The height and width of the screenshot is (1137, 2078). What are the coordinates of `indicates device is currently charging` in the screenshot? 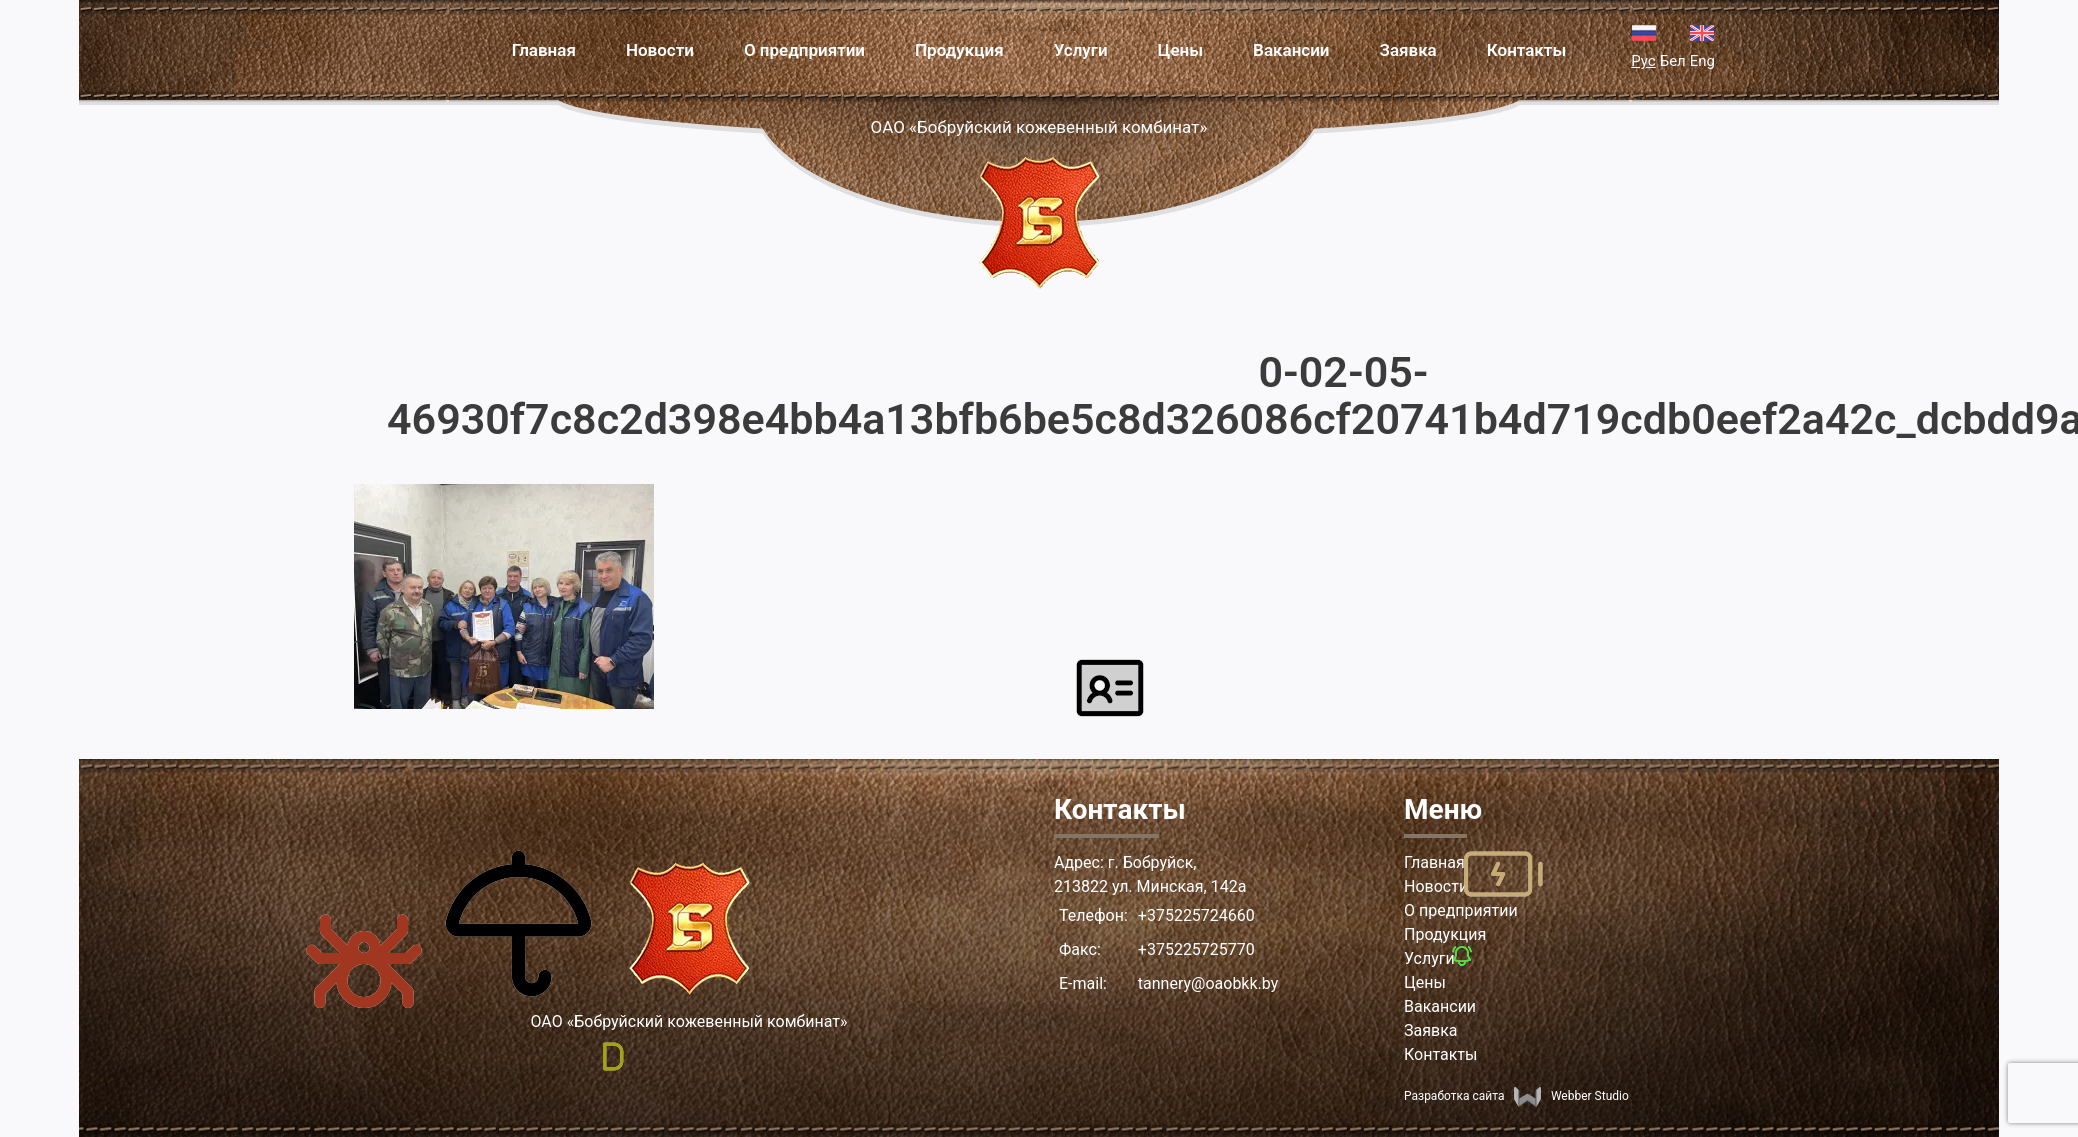 It's located at (1502, 874).